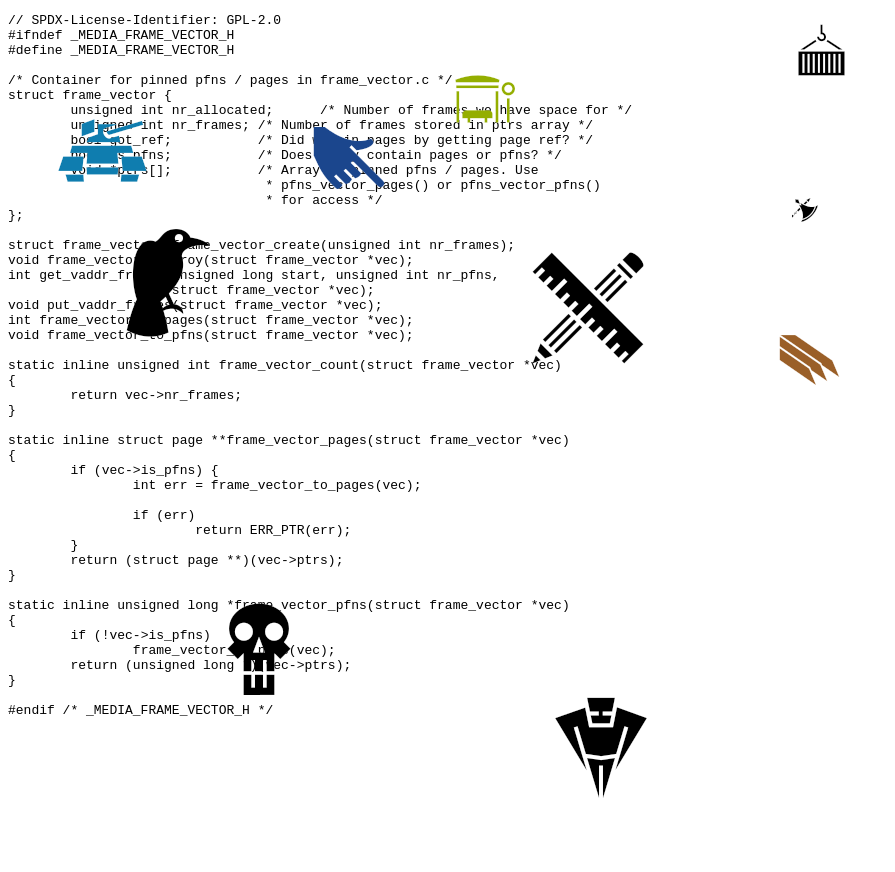 The width and height of the screenshot is (895, 872). I want to click on access design or drawing tools, so click(588, 308).